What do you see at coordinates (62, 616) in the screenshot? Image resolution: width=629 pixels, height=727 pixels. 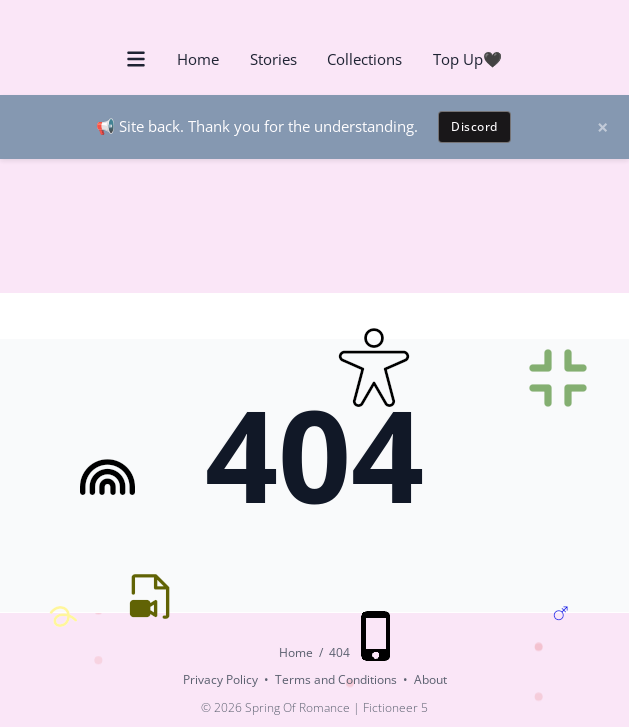 I see `freehand drawing or sketch tool` at bounding box center [62, 616].